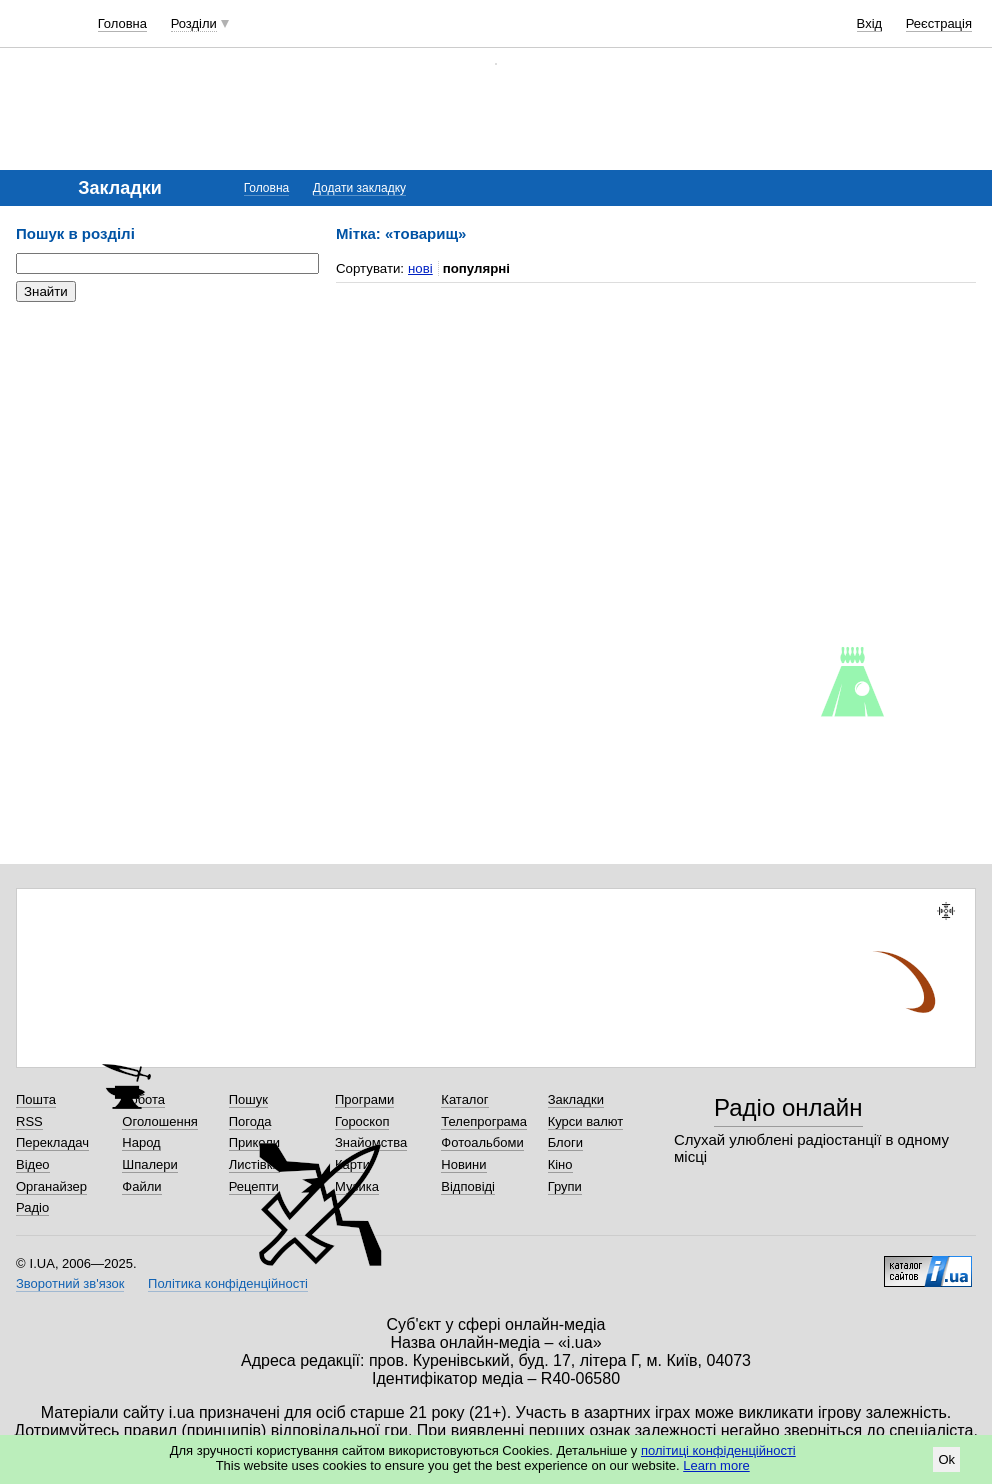 This screenshot has width=992, height=1484. Describe the element at coordinates (126, 1084) in the screenshot. I see `access the weapon crafting menu` at that location.